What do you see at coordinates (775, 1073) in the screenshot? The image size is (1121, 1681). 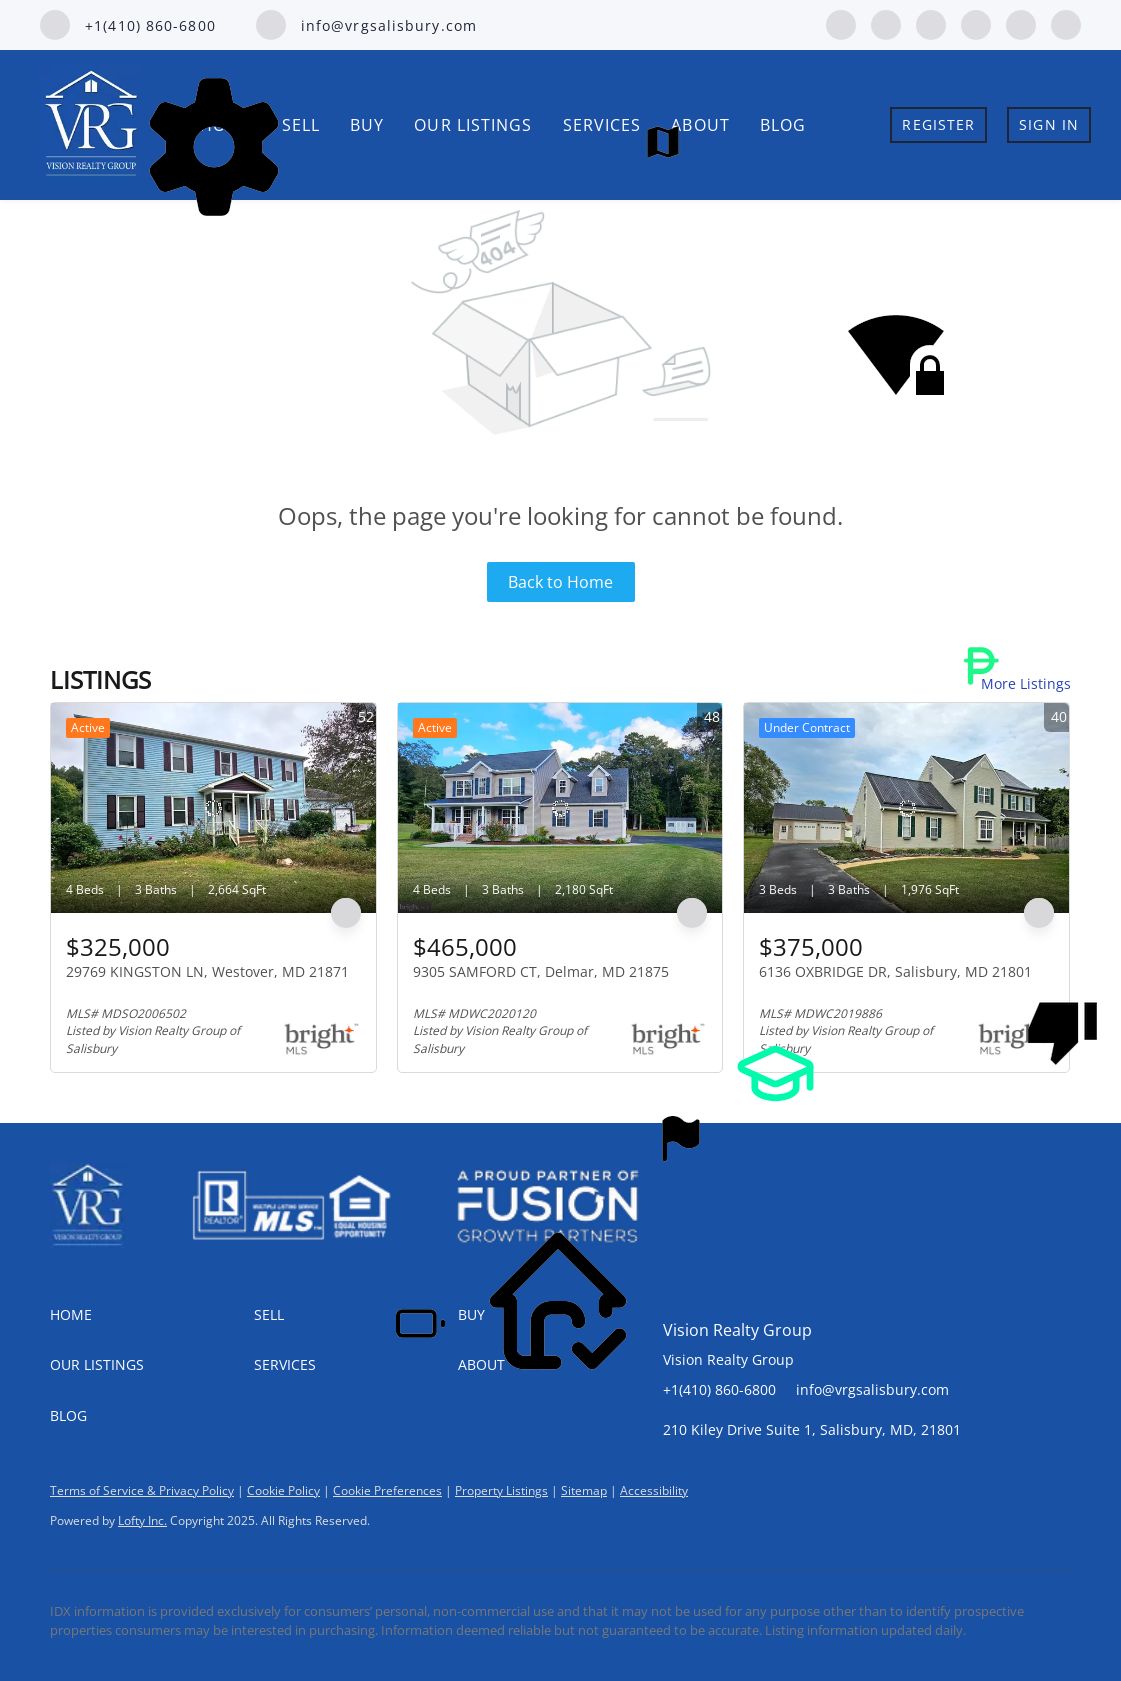 I see `access education or learning resources` at bounding box center [775, 1073].